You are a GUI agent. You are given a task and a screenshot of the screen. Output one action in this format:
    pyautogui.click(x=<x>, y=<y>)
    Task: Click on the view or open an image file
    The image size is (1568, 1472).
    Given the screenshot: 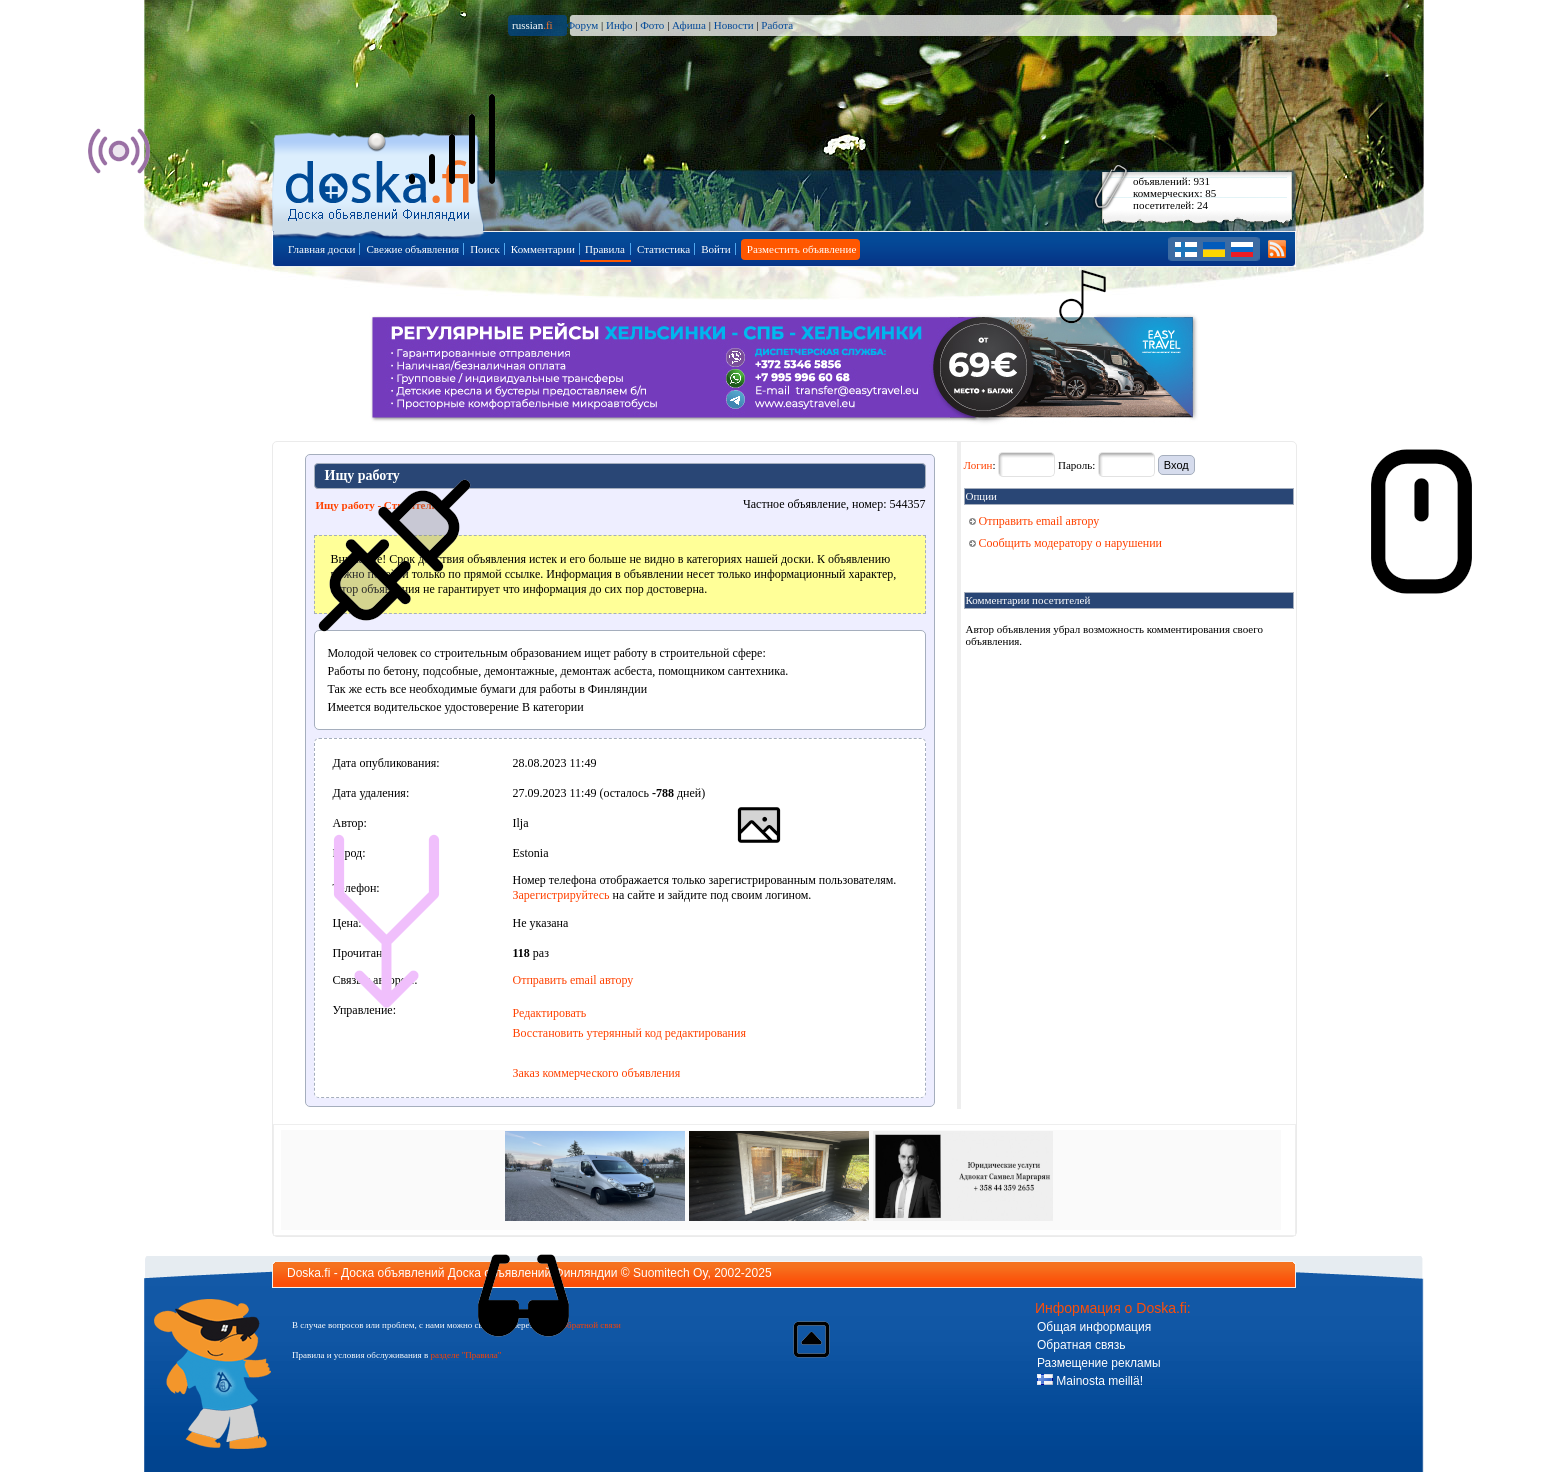 What is the action you would take?
    pyautogui.click(x=759, y=825)
    